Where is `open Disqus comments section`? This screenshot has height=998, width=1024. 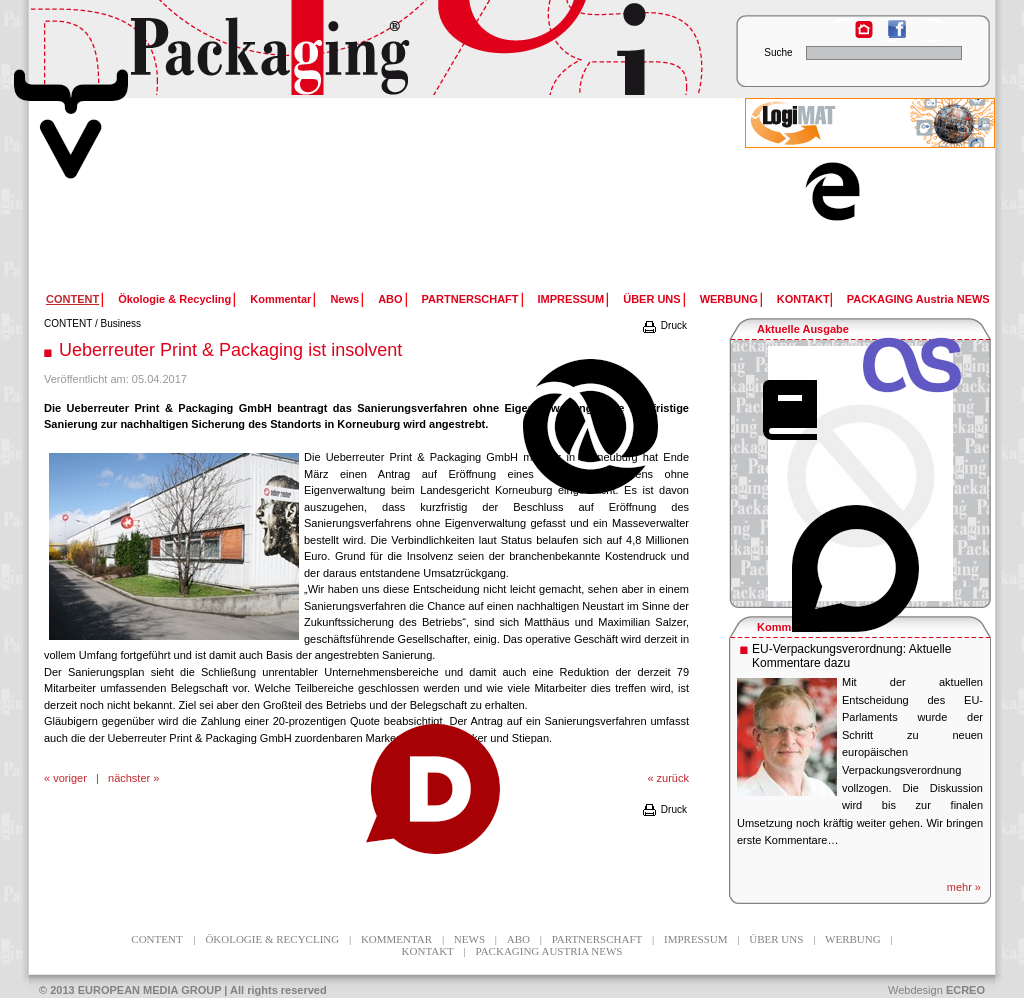
open Disqus comments section is located at coordinates (433, 789).